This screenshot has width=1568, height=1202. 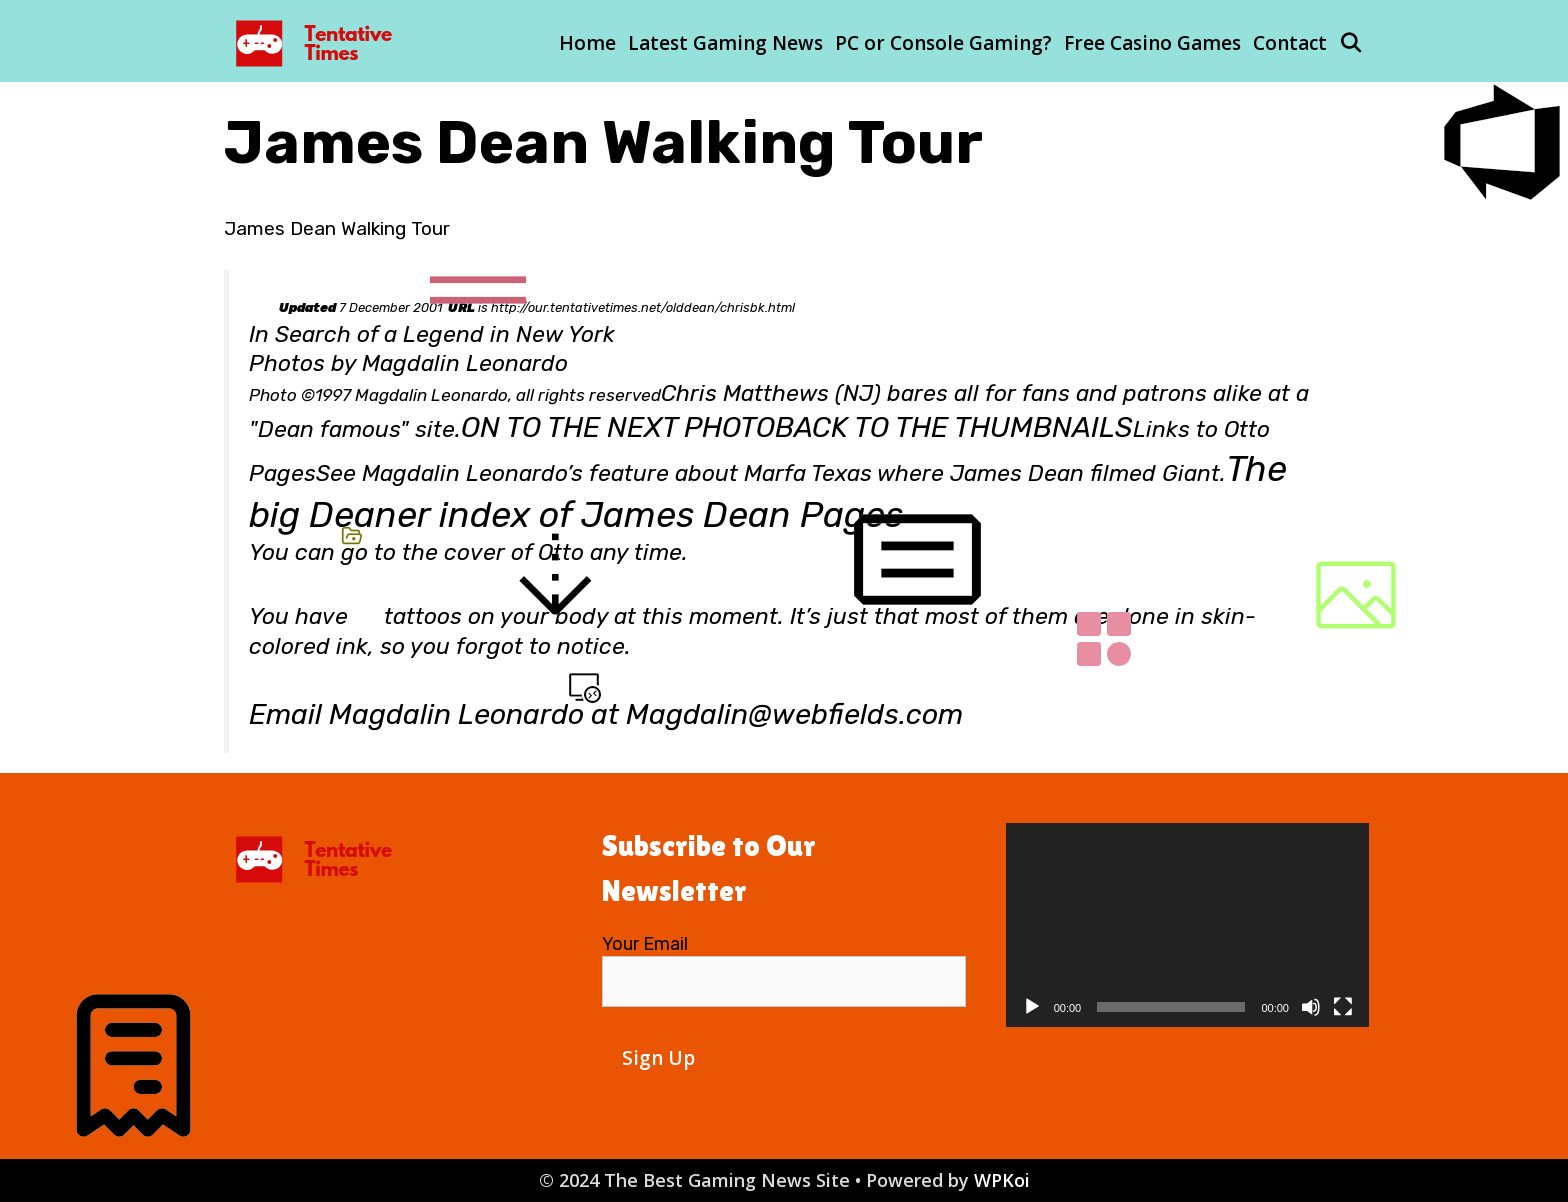 What do you see at coordinates (352, 536) in the screenshot?
I see `indicates an open folder with new or unread content` at bounding box center [352, 536].